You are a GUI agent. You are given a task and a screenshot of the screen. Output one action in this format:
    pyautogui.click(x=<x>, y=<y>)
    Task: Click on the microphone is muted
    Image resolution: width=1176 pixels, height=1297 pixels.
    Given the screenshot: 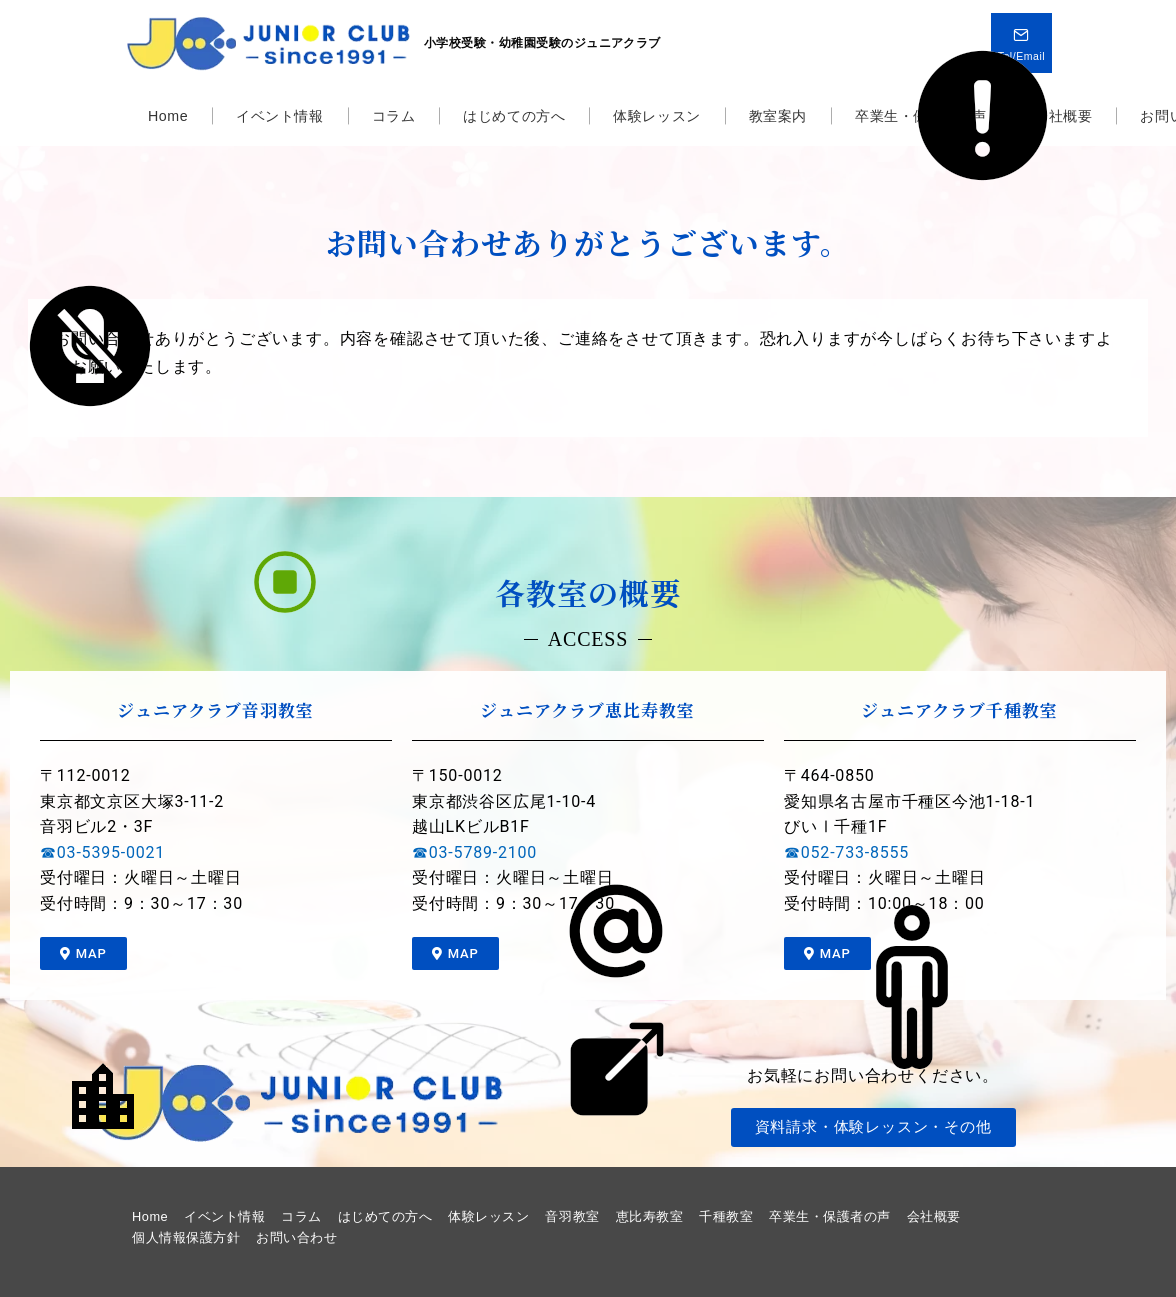 What is the action you would take?
    pyautogui.click(x=90, y=346)
    